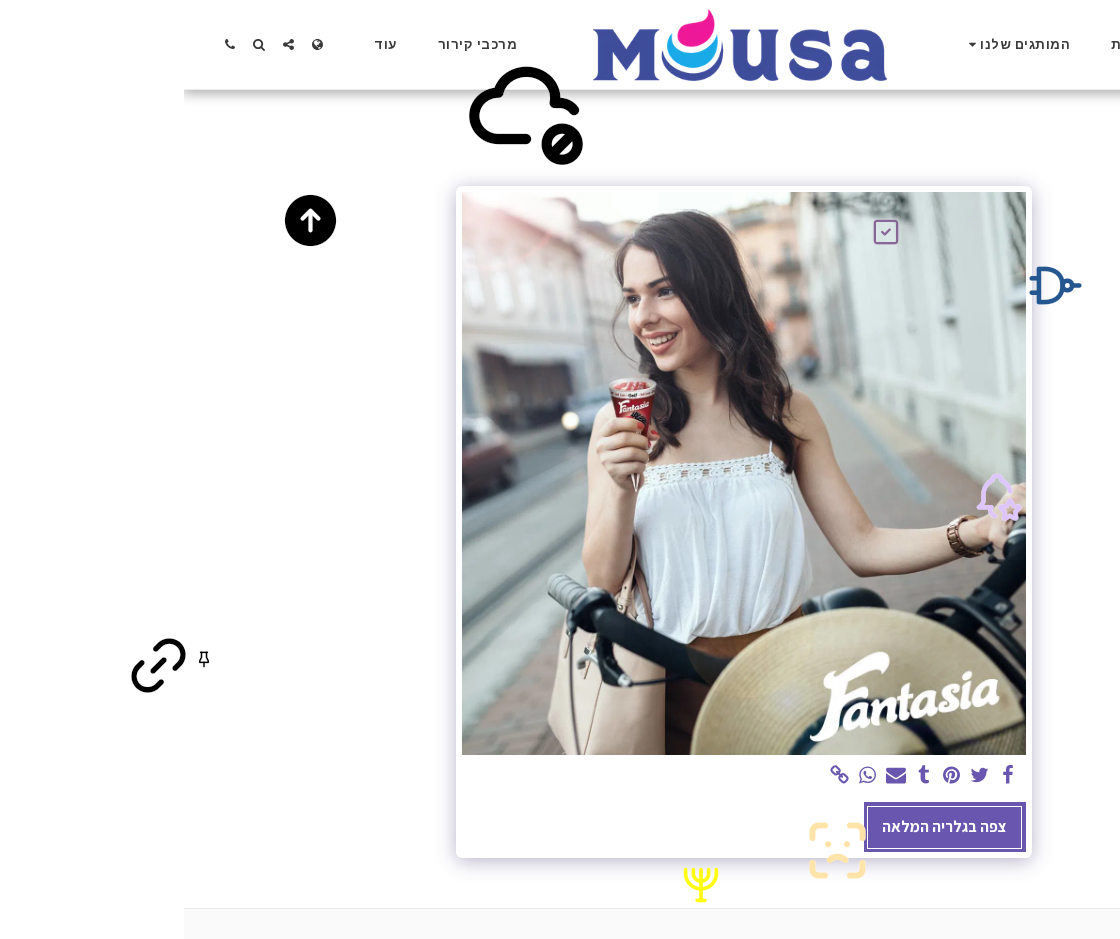 The height and width of the screenshot is (939, 1120). Describe the element at coordinates (204, 659) in the screenshot. I see `pin this item to keep it visible` at that location.